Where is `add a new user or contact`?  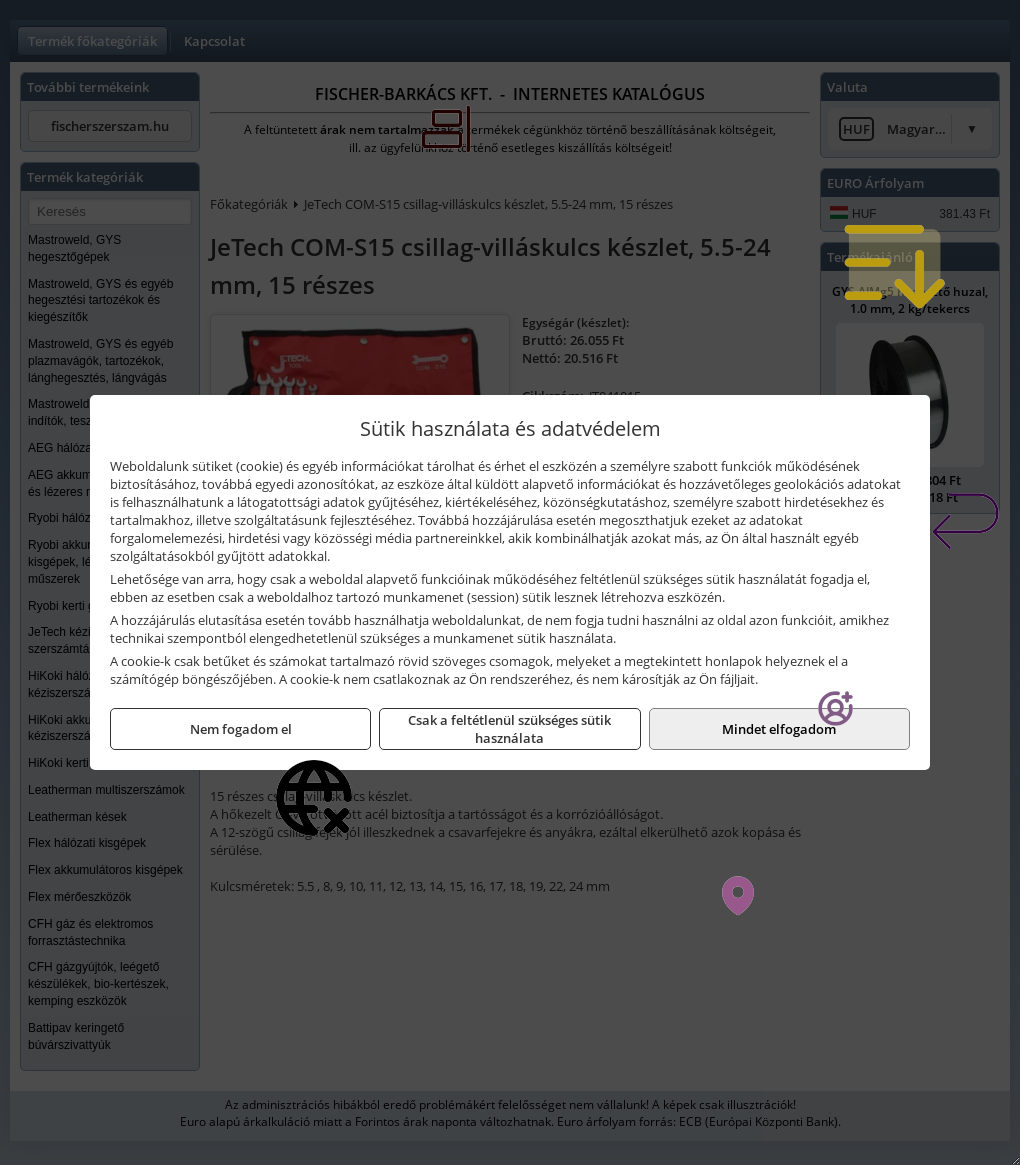 add a new user or contact is located at coordinates (835, 708).